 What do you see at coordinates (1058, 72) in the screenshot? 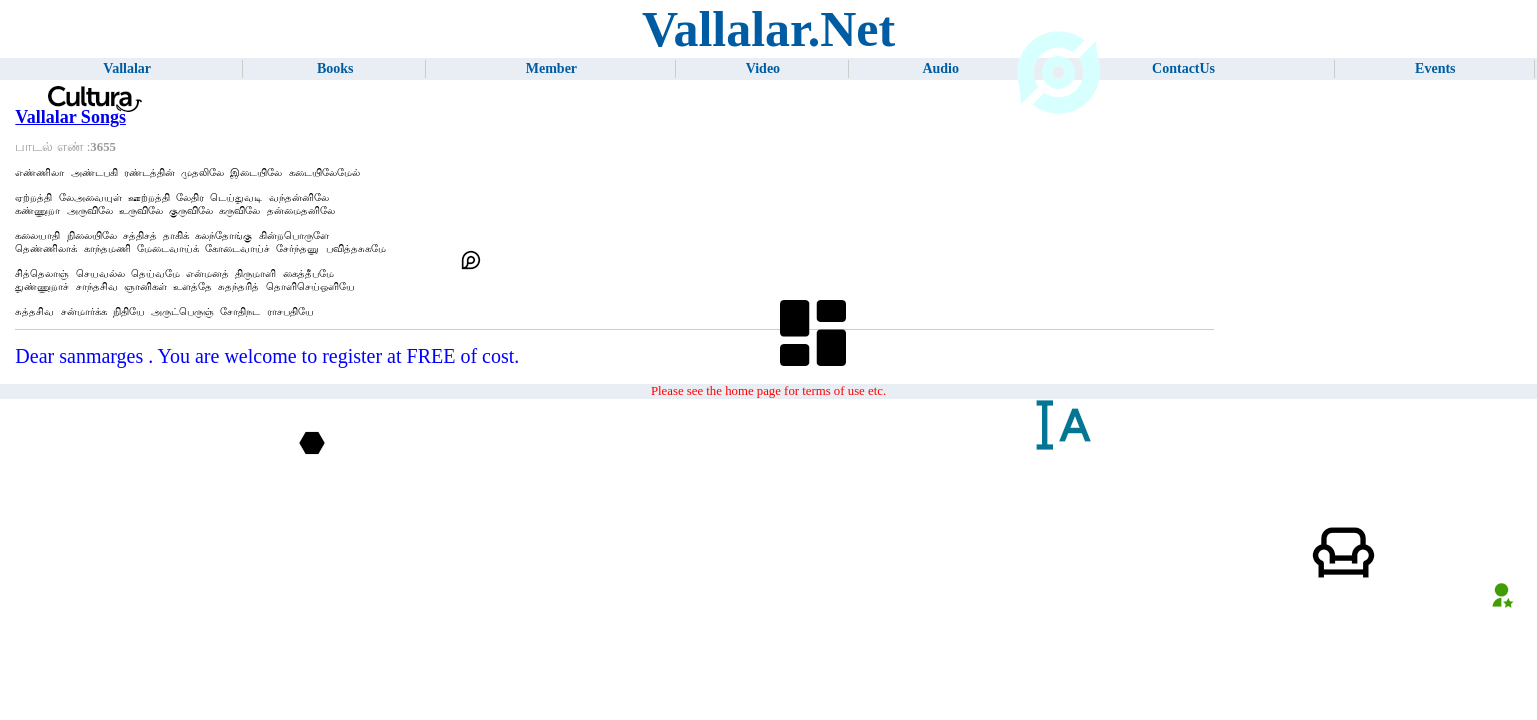
I see `launch honor of kings game` at bounding box center [1058, 72].